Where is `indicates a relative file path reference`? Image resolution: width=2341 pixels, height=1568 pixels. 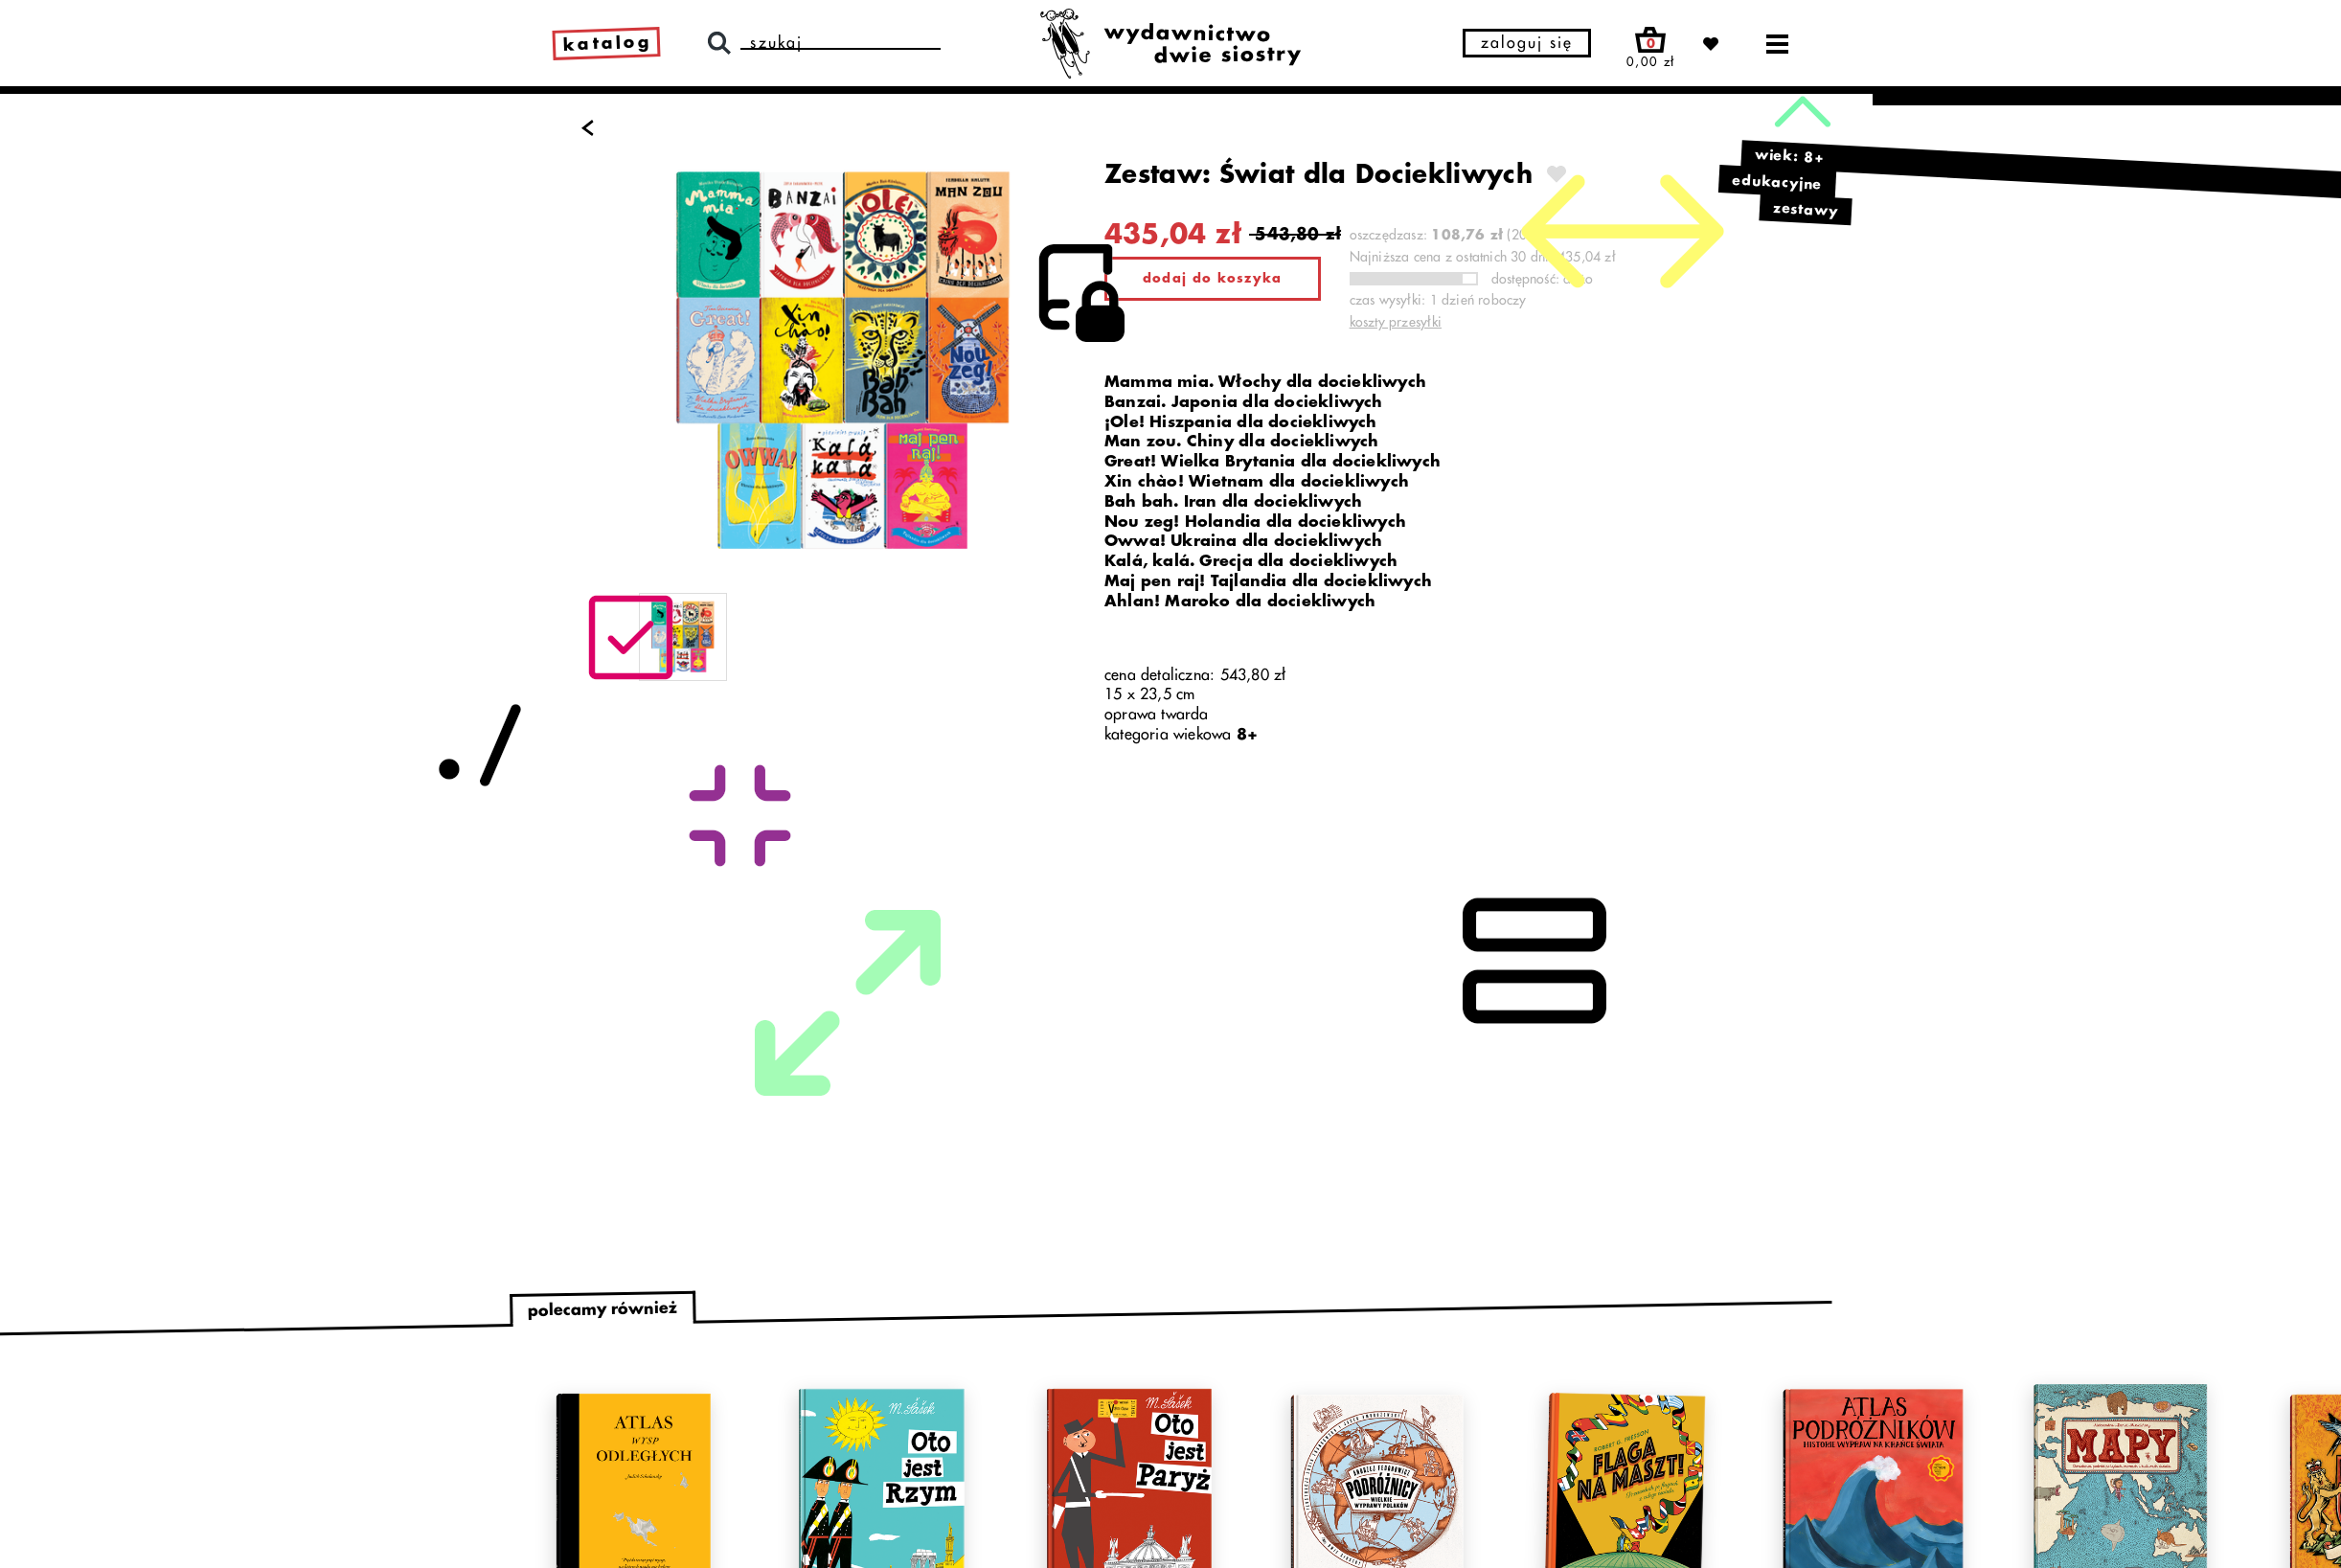 indicates a relative file path reference is located at coordinates (480, 745).